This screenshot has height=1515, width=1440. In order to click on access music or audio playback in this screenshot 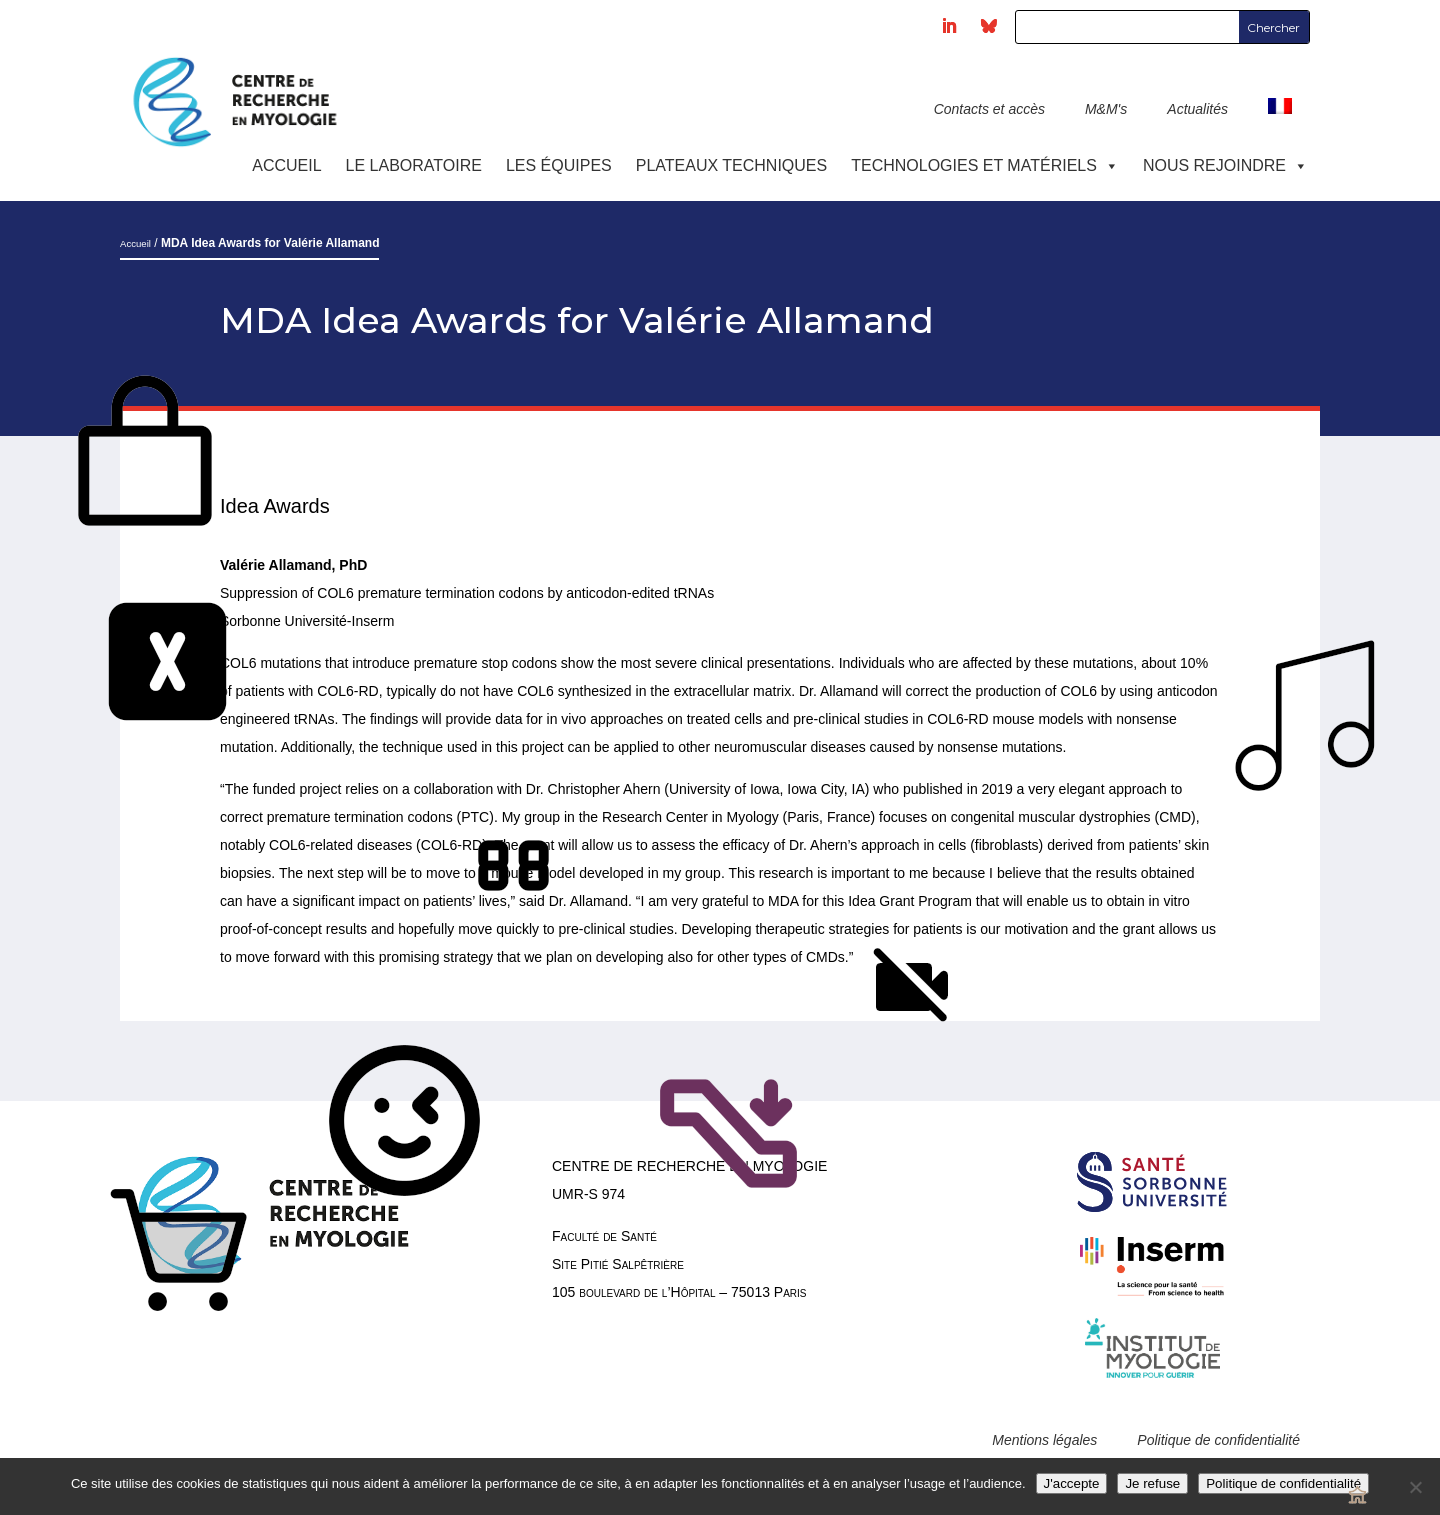, I will do `click(1313, 718)`.